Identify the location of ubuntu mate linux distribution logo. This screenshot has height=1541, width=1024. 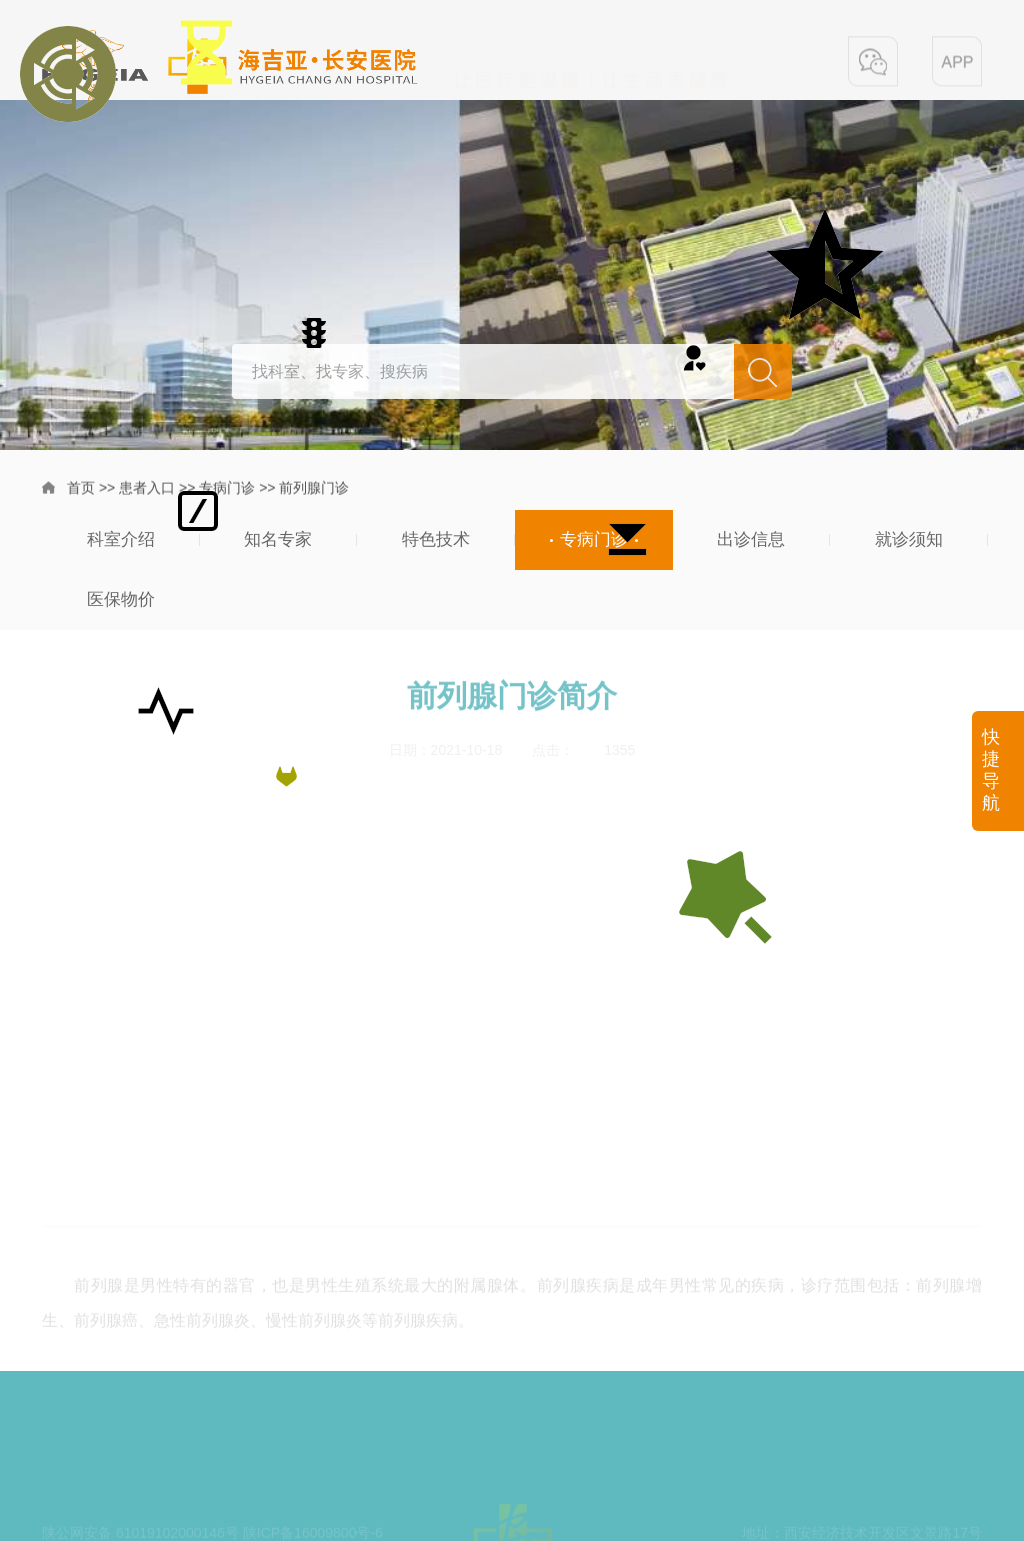
(68, 74).